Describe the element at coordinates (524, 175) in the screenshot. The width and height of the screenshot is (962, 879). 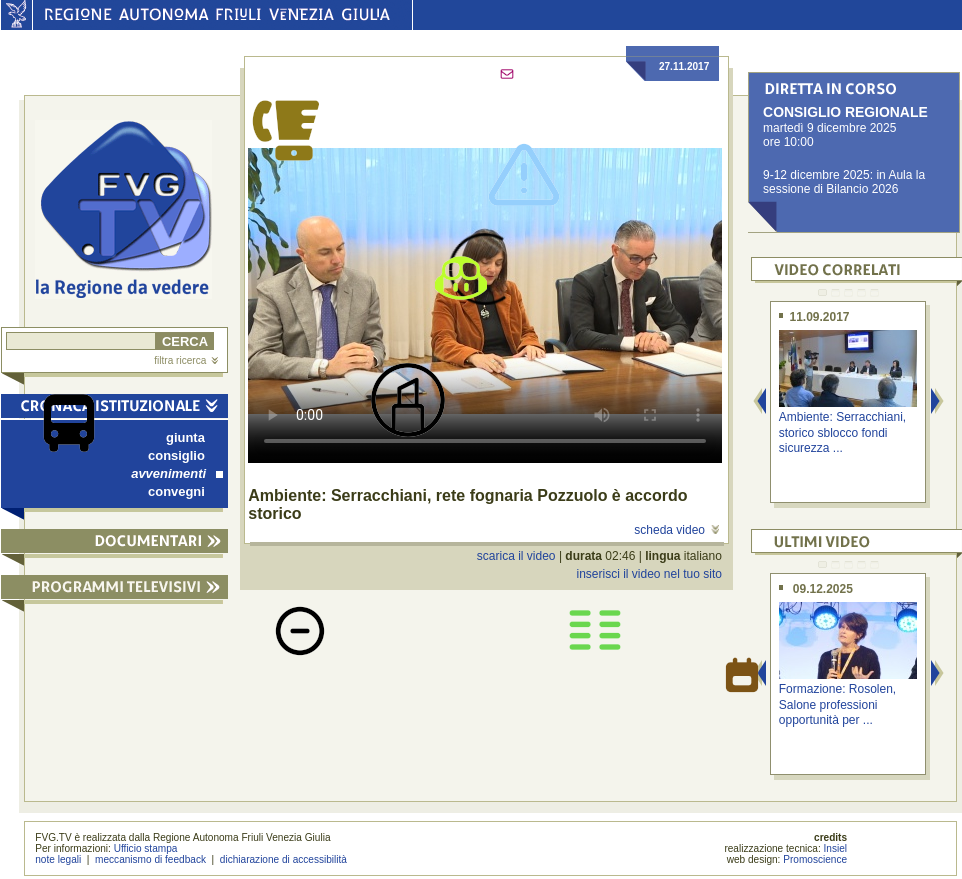
I see `warning or caution indicator` at that location.